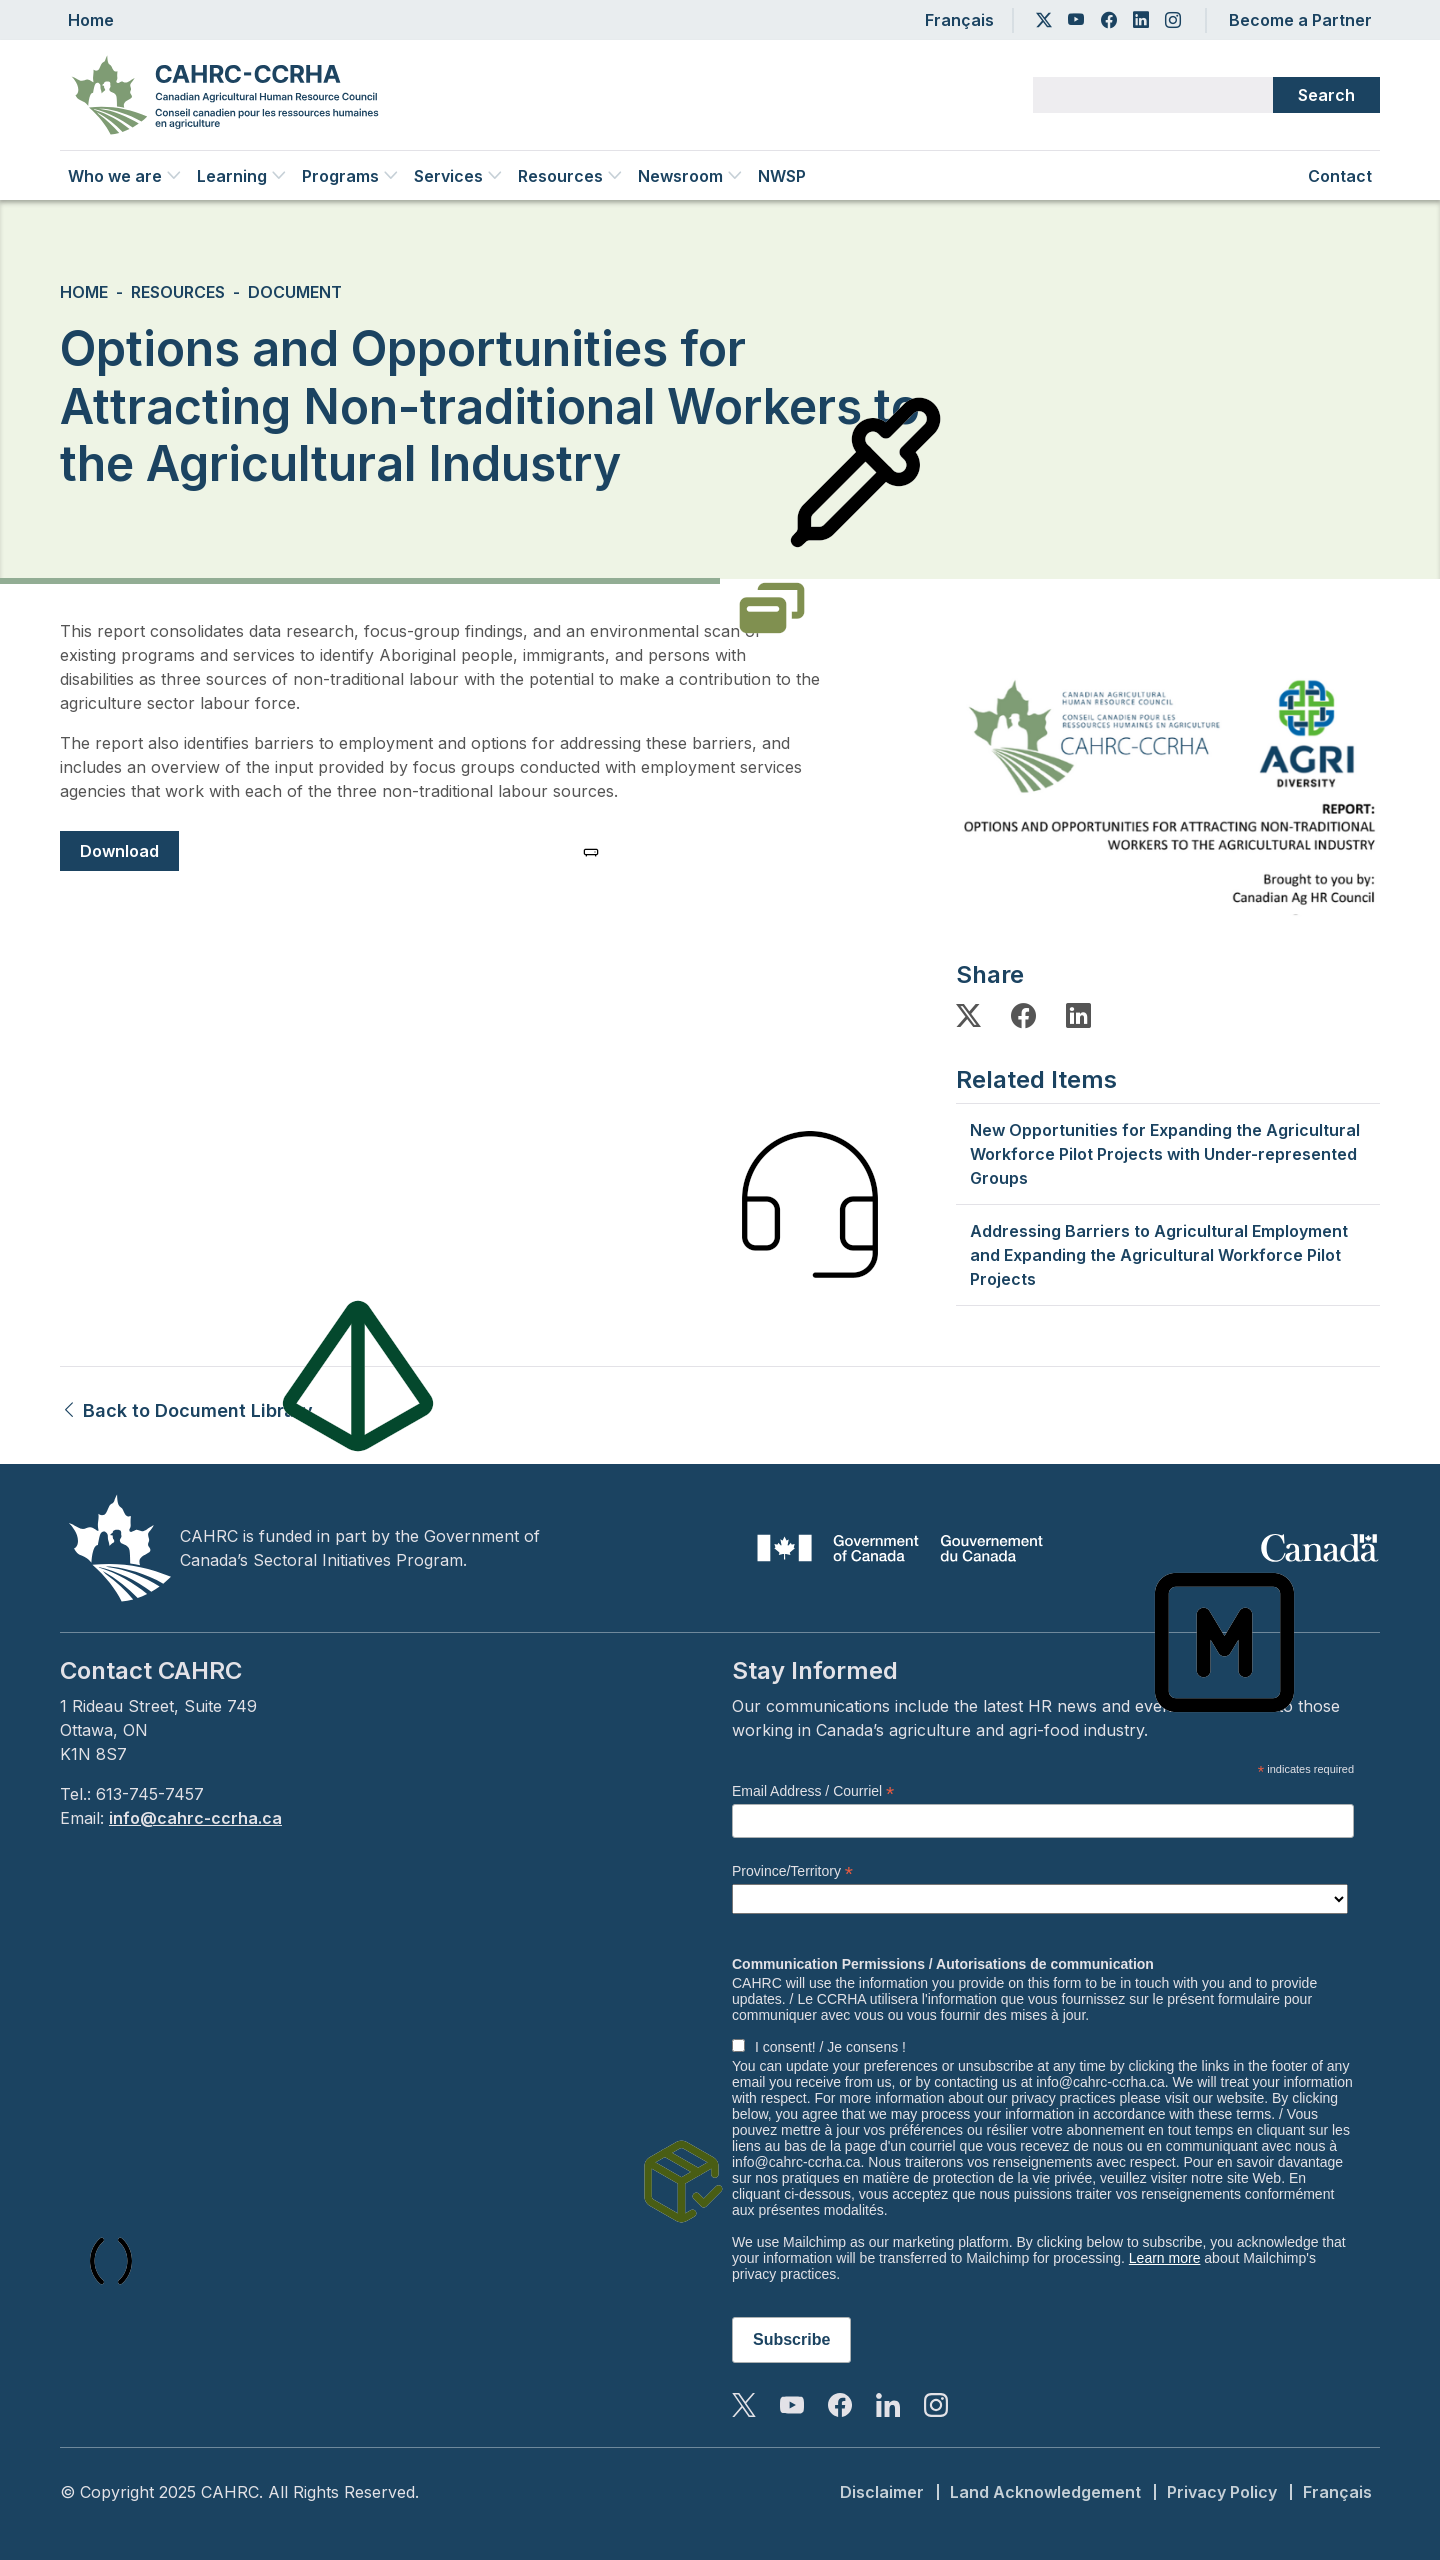 The height and width of the screenshot is (2560, 1440). I want to click on view 3D model or object, so click(358, 1376).